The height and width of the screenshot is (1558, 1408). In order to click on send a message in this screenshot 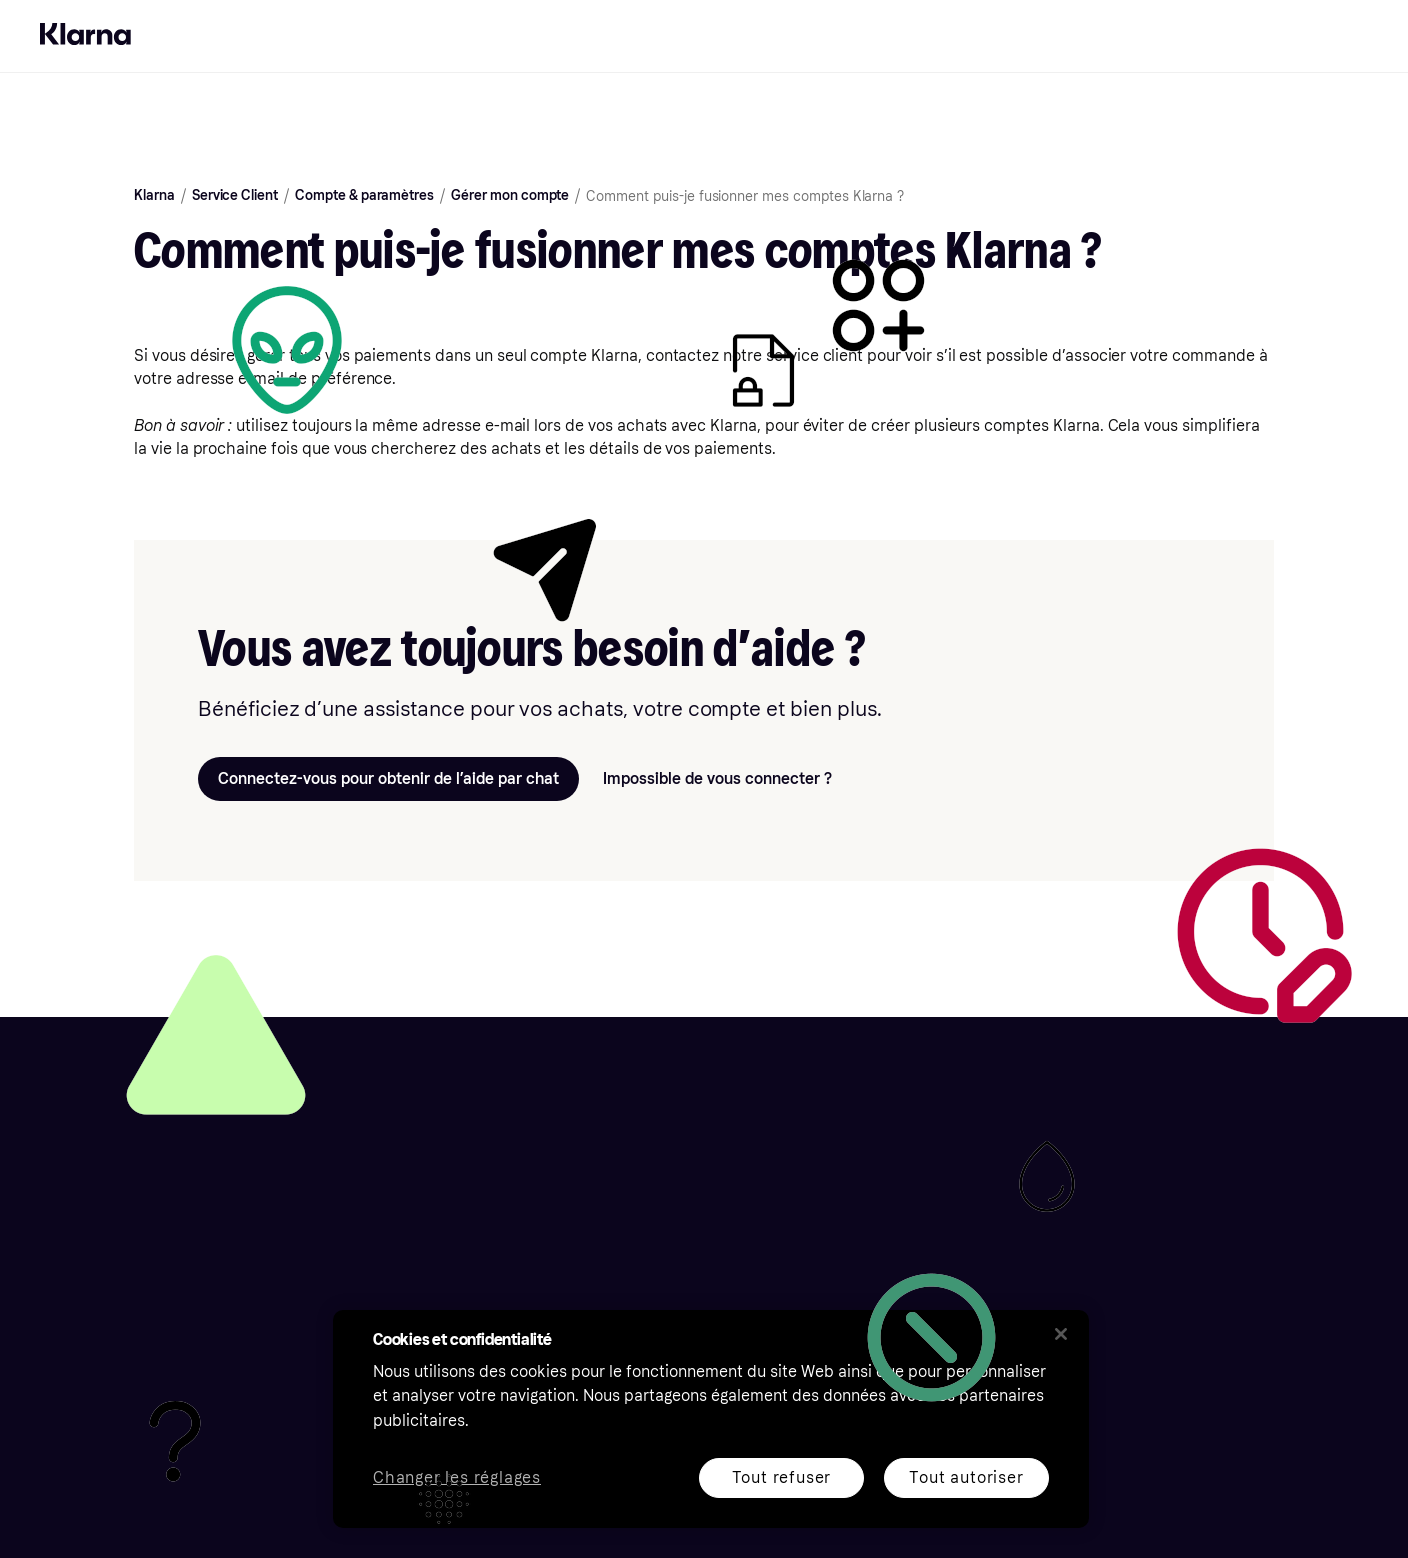, I will do `click(548, 566)`.